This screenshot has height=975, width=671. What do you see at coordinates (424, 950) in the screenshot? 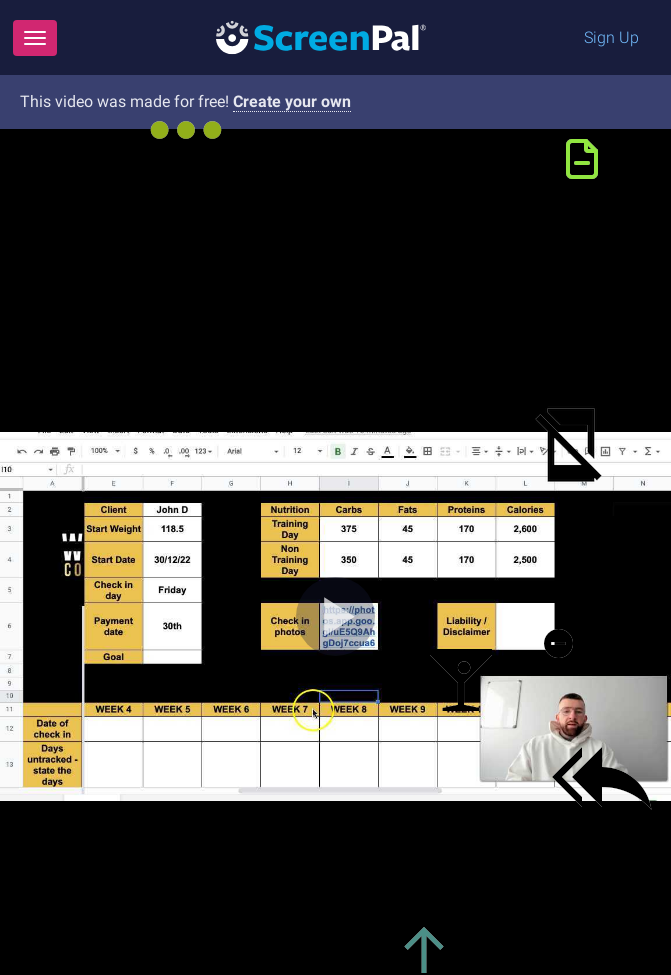
I see `scroll to top of page` at bounding box center [424, 950].